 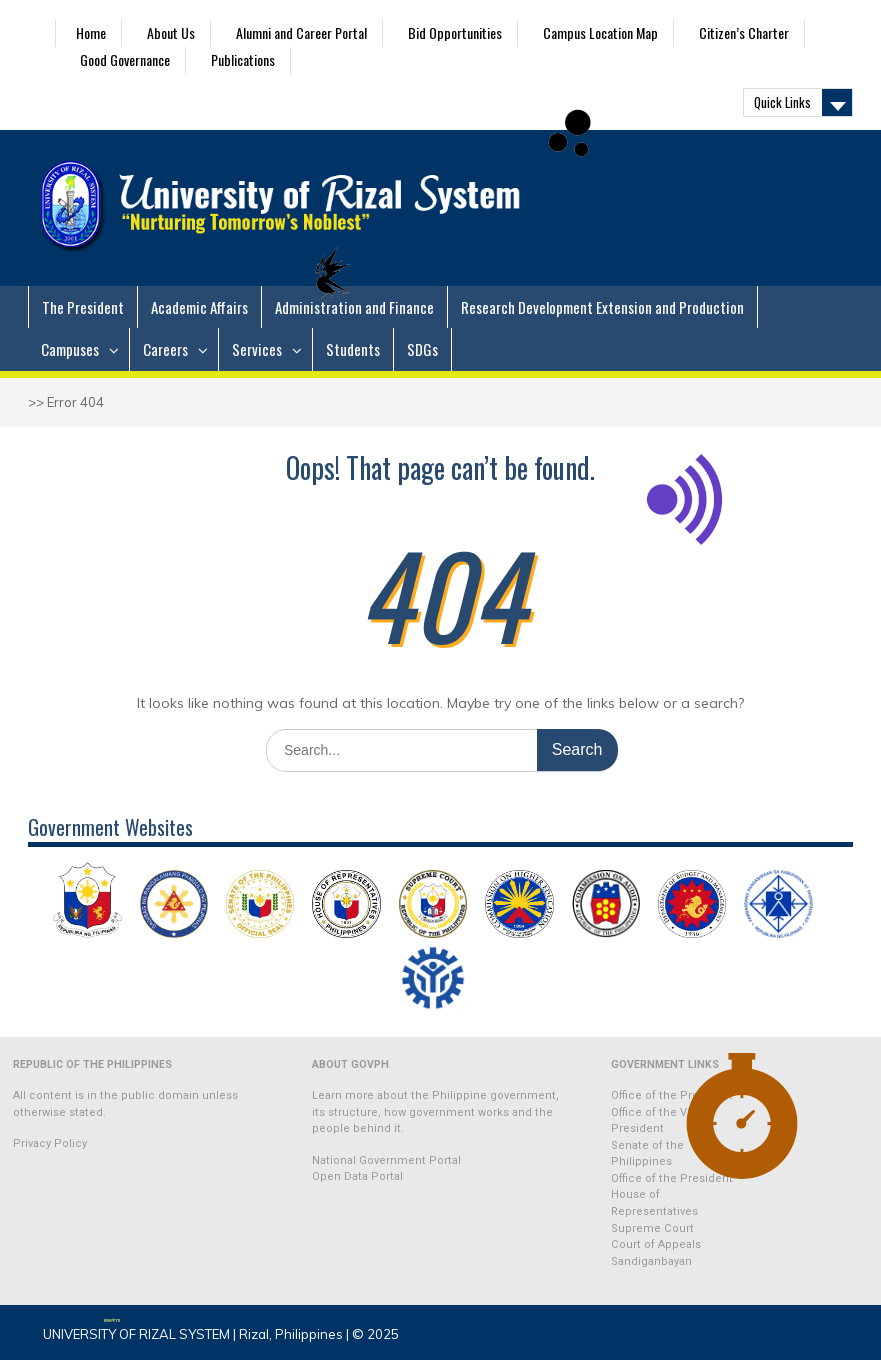 What do you see at coordinates (112, 1320) in the screenshot?
I see `open egnyte cloud storage app` at bounding box center [112, 1320].